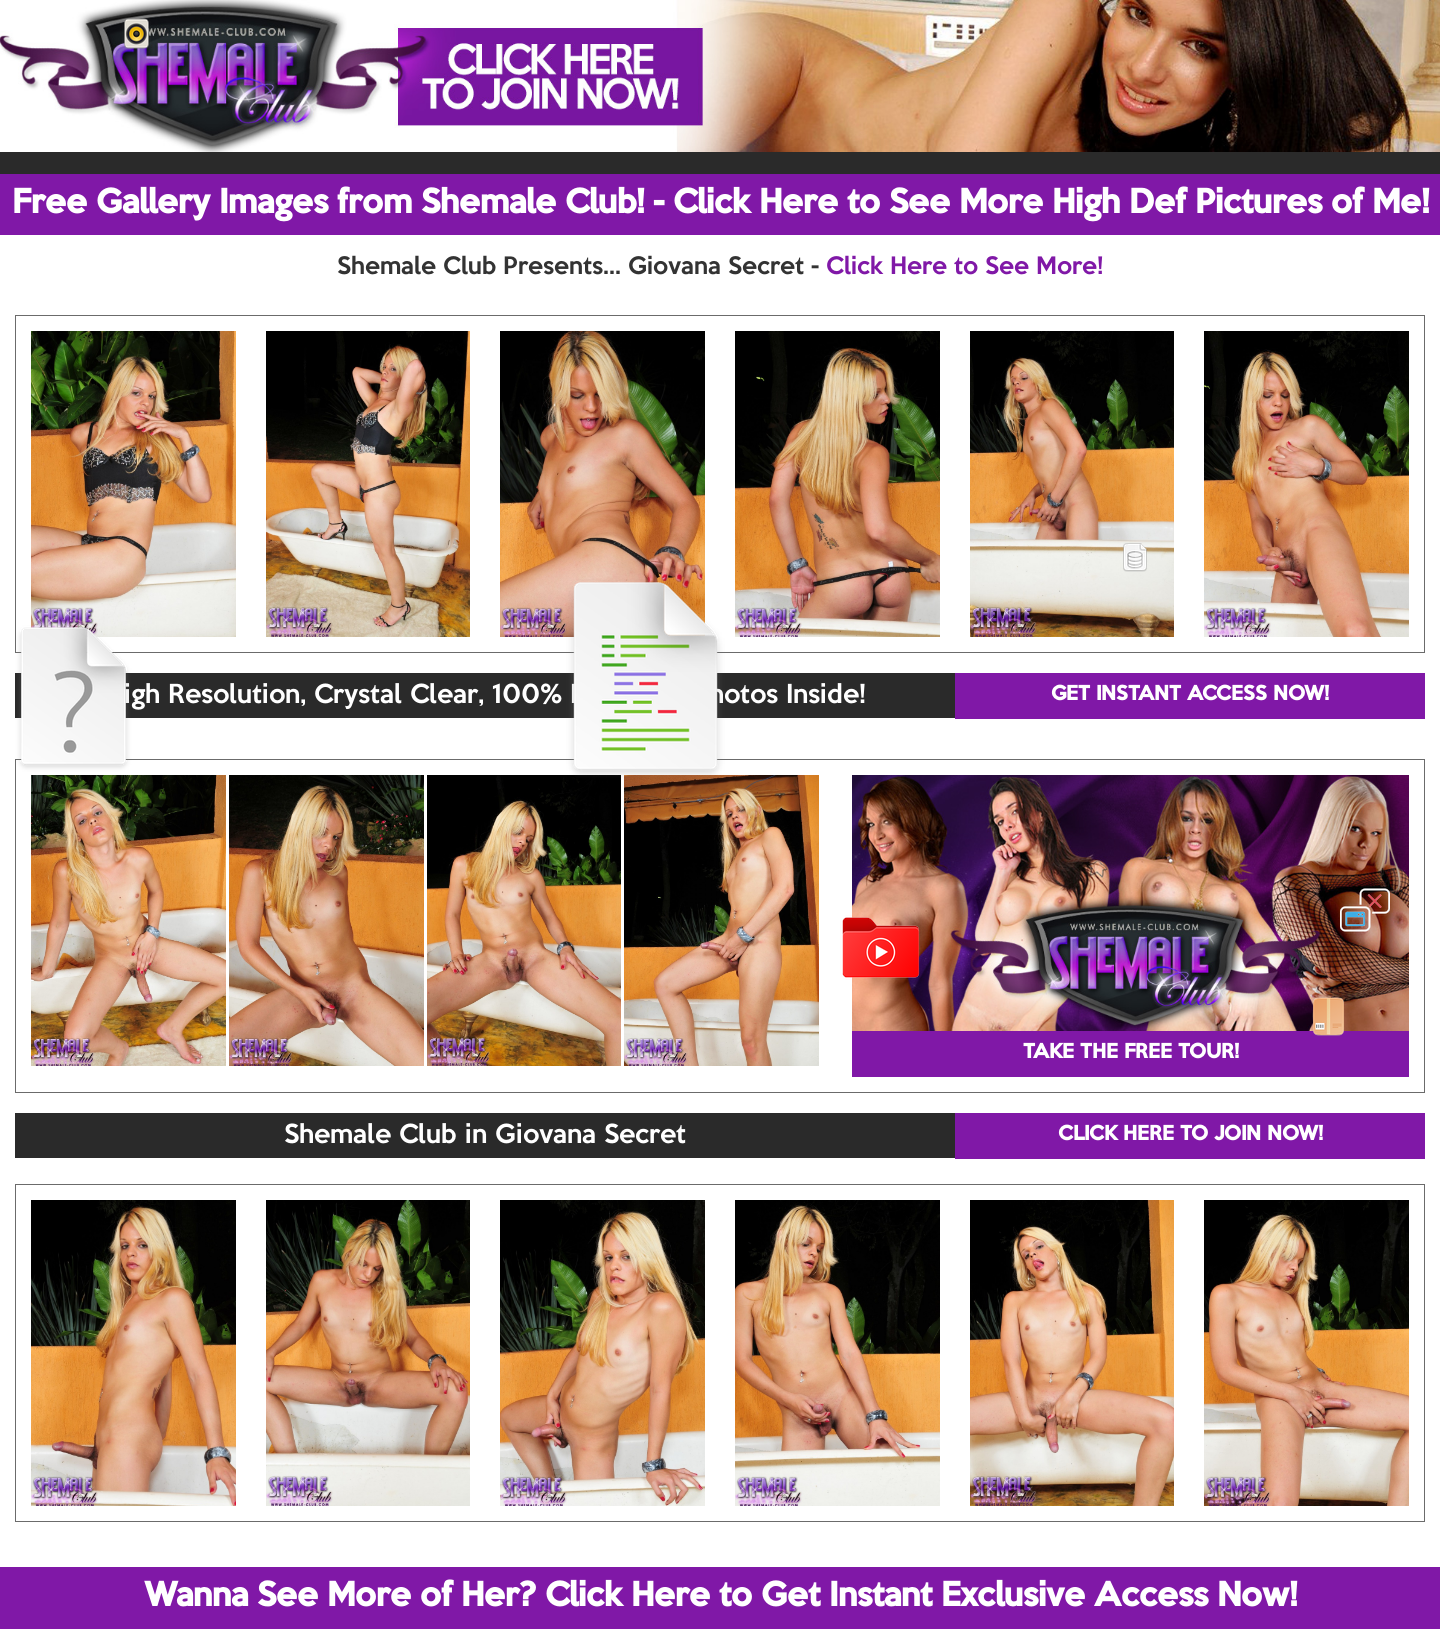  I want to click on a software package or archive file, so click(1328, 1016).